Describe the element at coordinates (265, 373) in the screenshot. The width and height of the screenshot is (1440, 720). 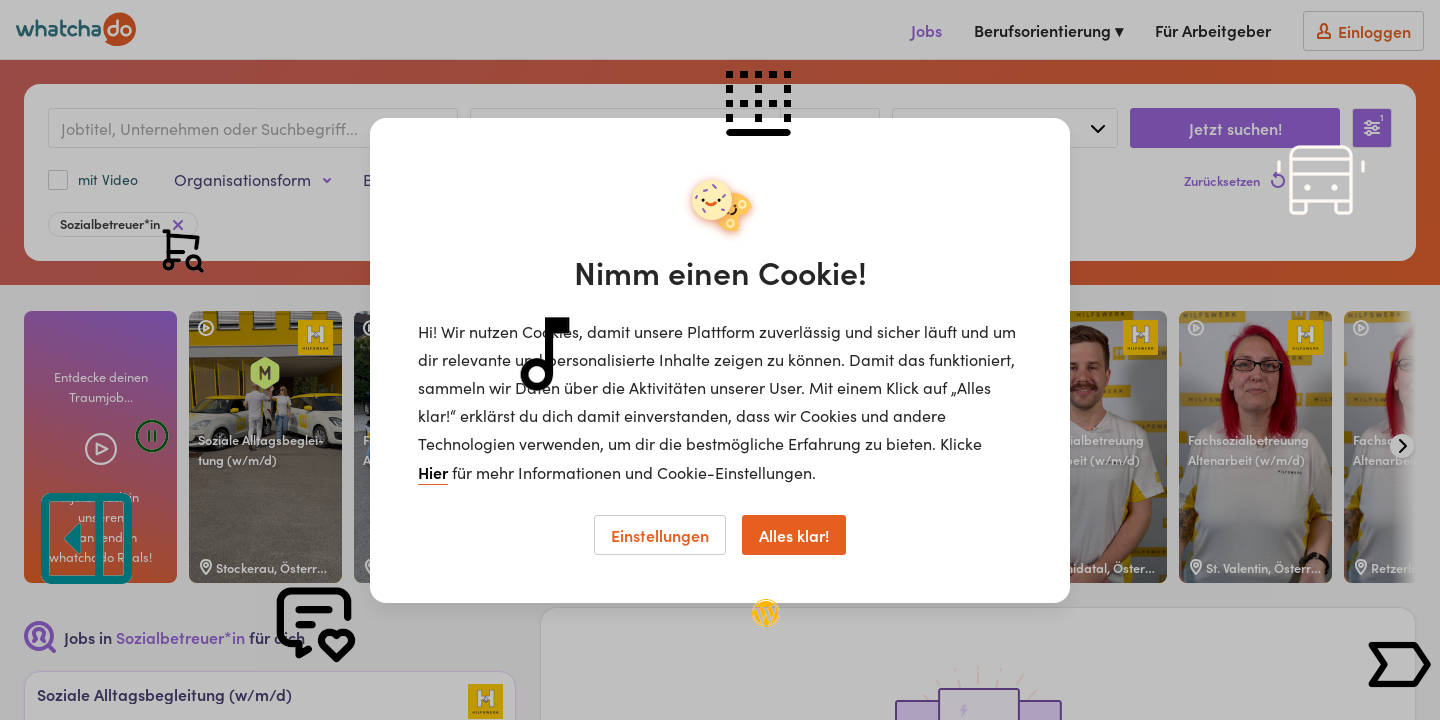
I see `indicates a metro or transit-related feature` at that location.